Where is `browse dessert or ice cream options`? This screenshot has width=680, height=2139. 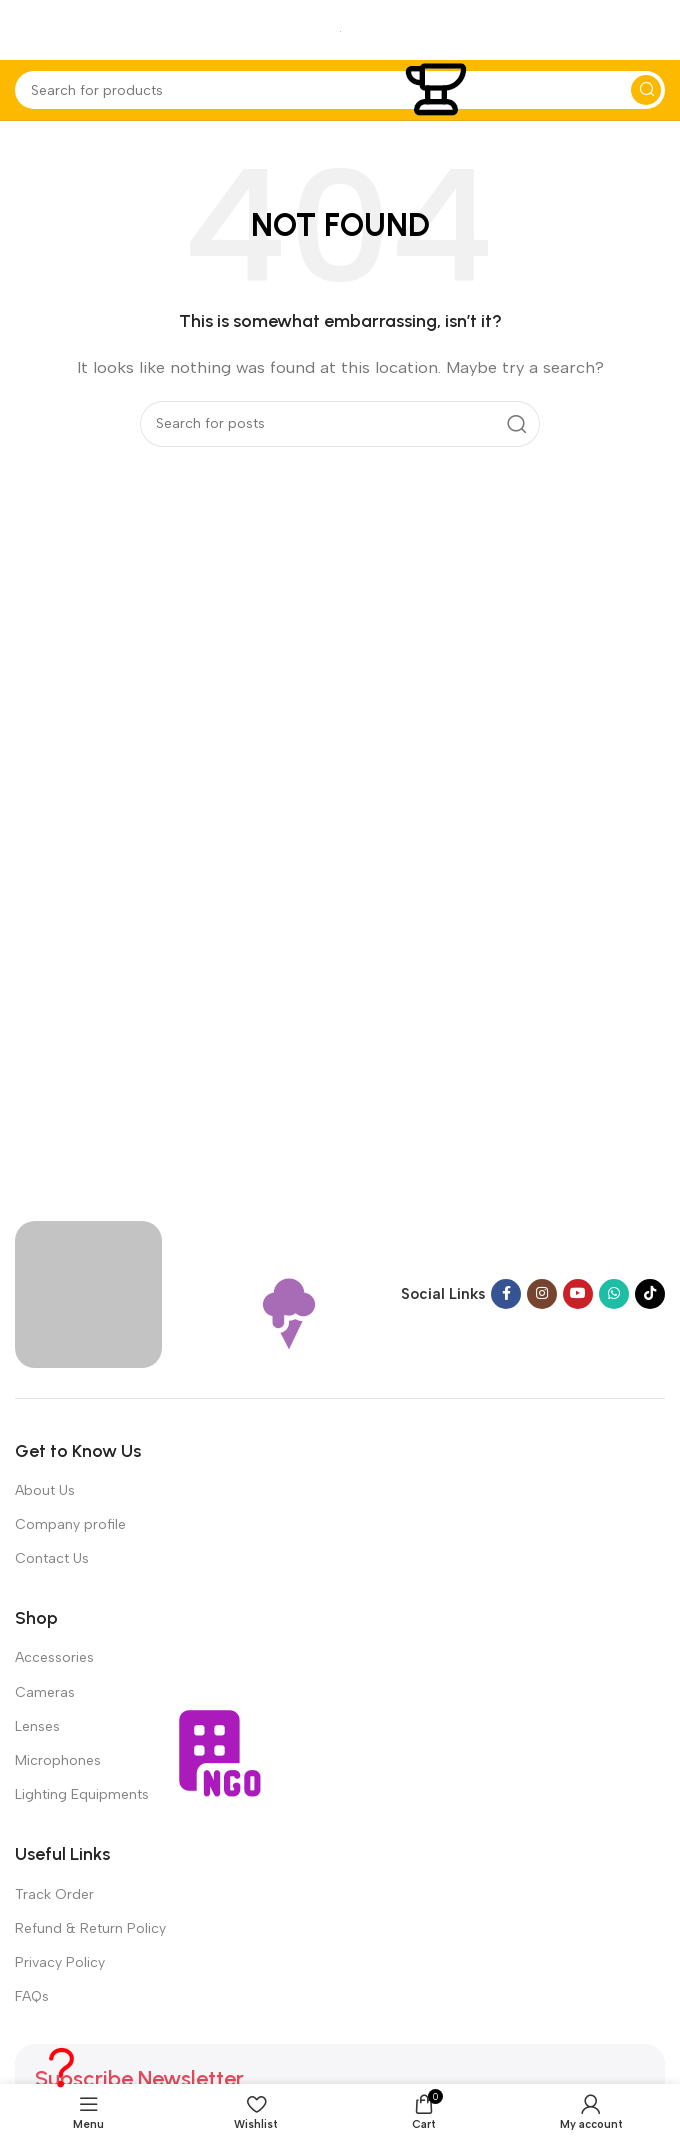 browse dessert or ice cream options is located at coordinates (289, 1314).